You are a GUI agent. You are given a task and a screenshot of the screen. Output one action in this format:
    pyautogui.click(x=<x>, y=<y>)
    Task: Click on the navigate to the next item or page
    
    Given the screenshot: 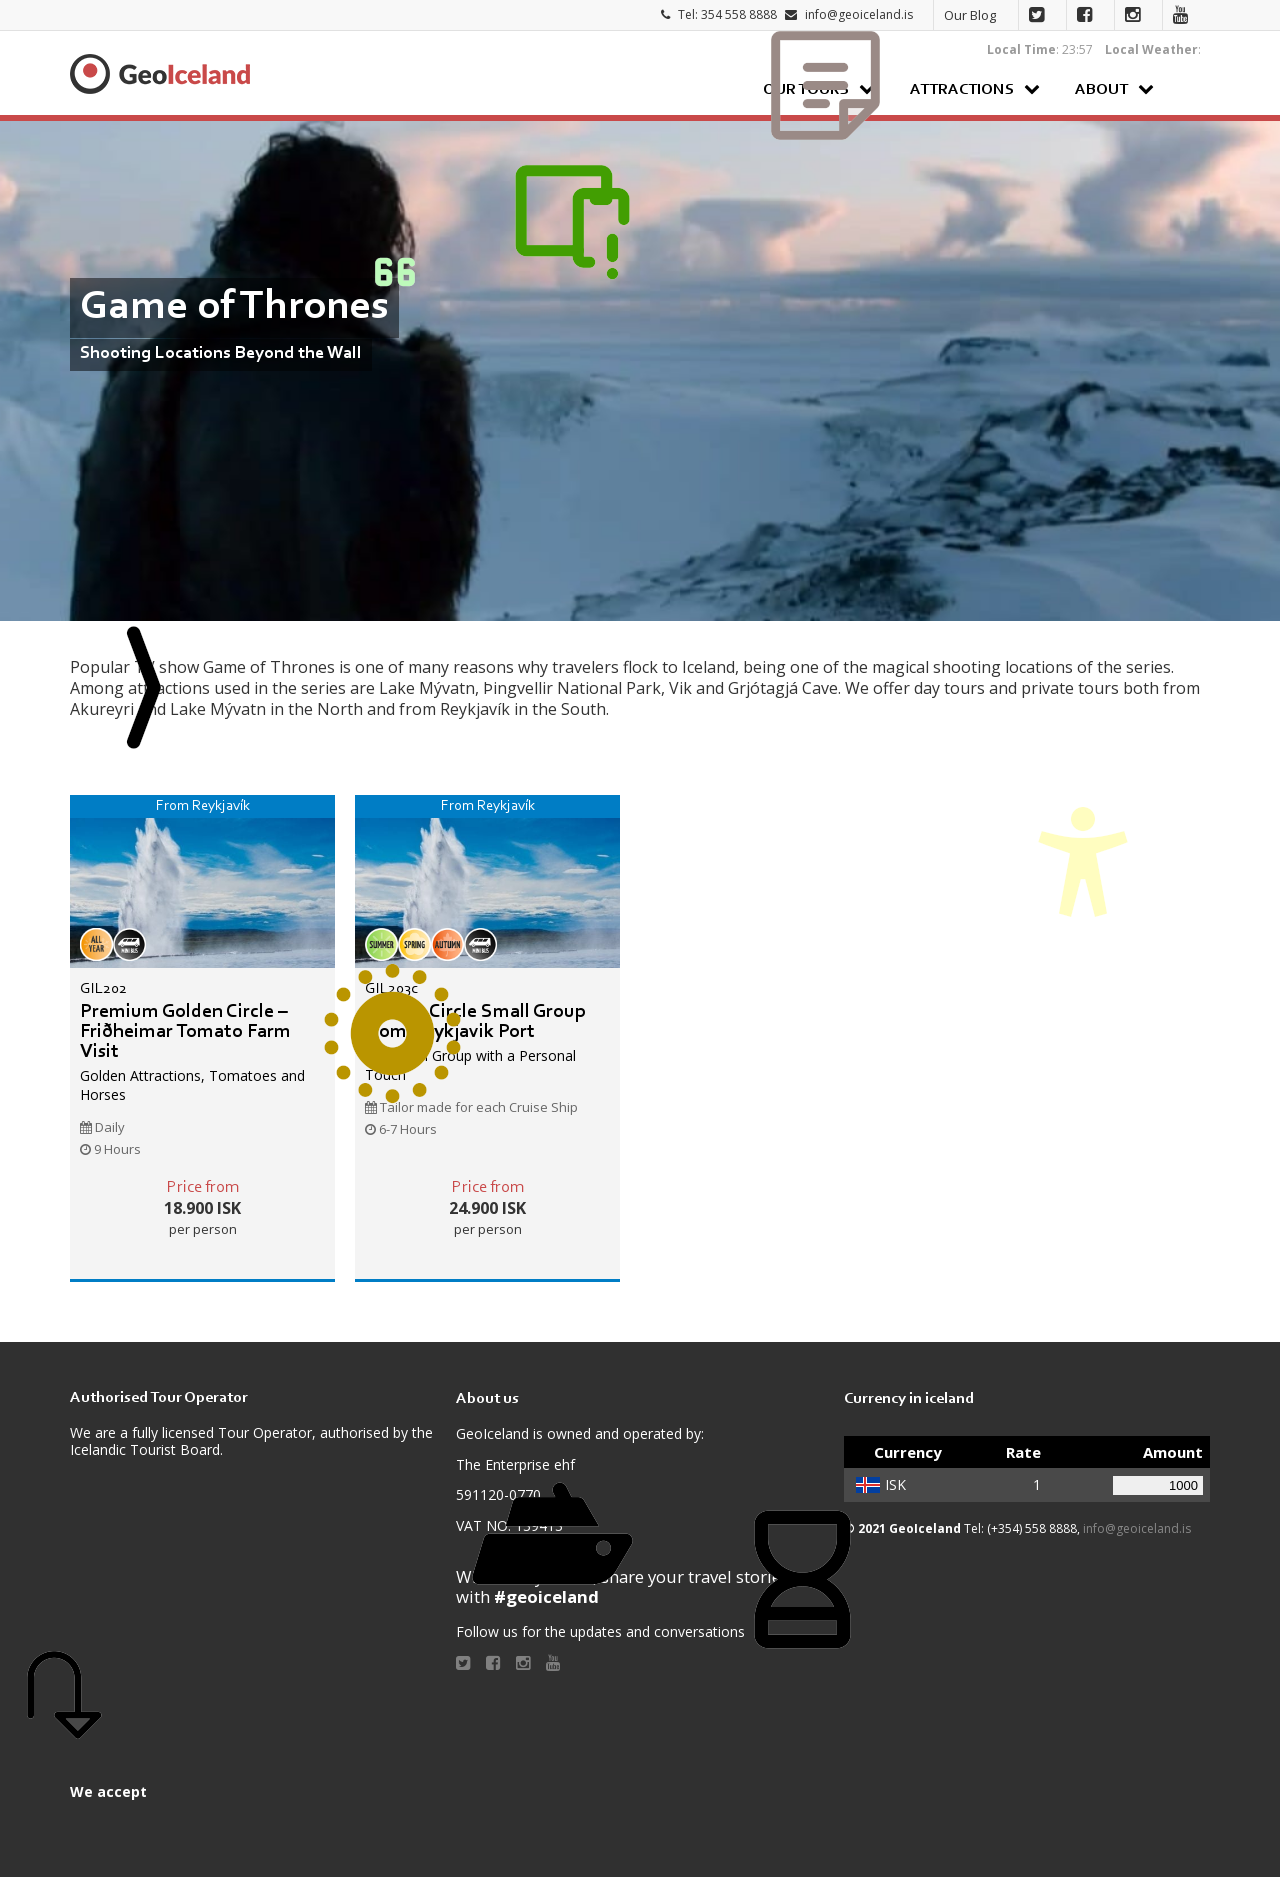 What is the action you would take?
    pyautogui.click(x=140, y=687)
    